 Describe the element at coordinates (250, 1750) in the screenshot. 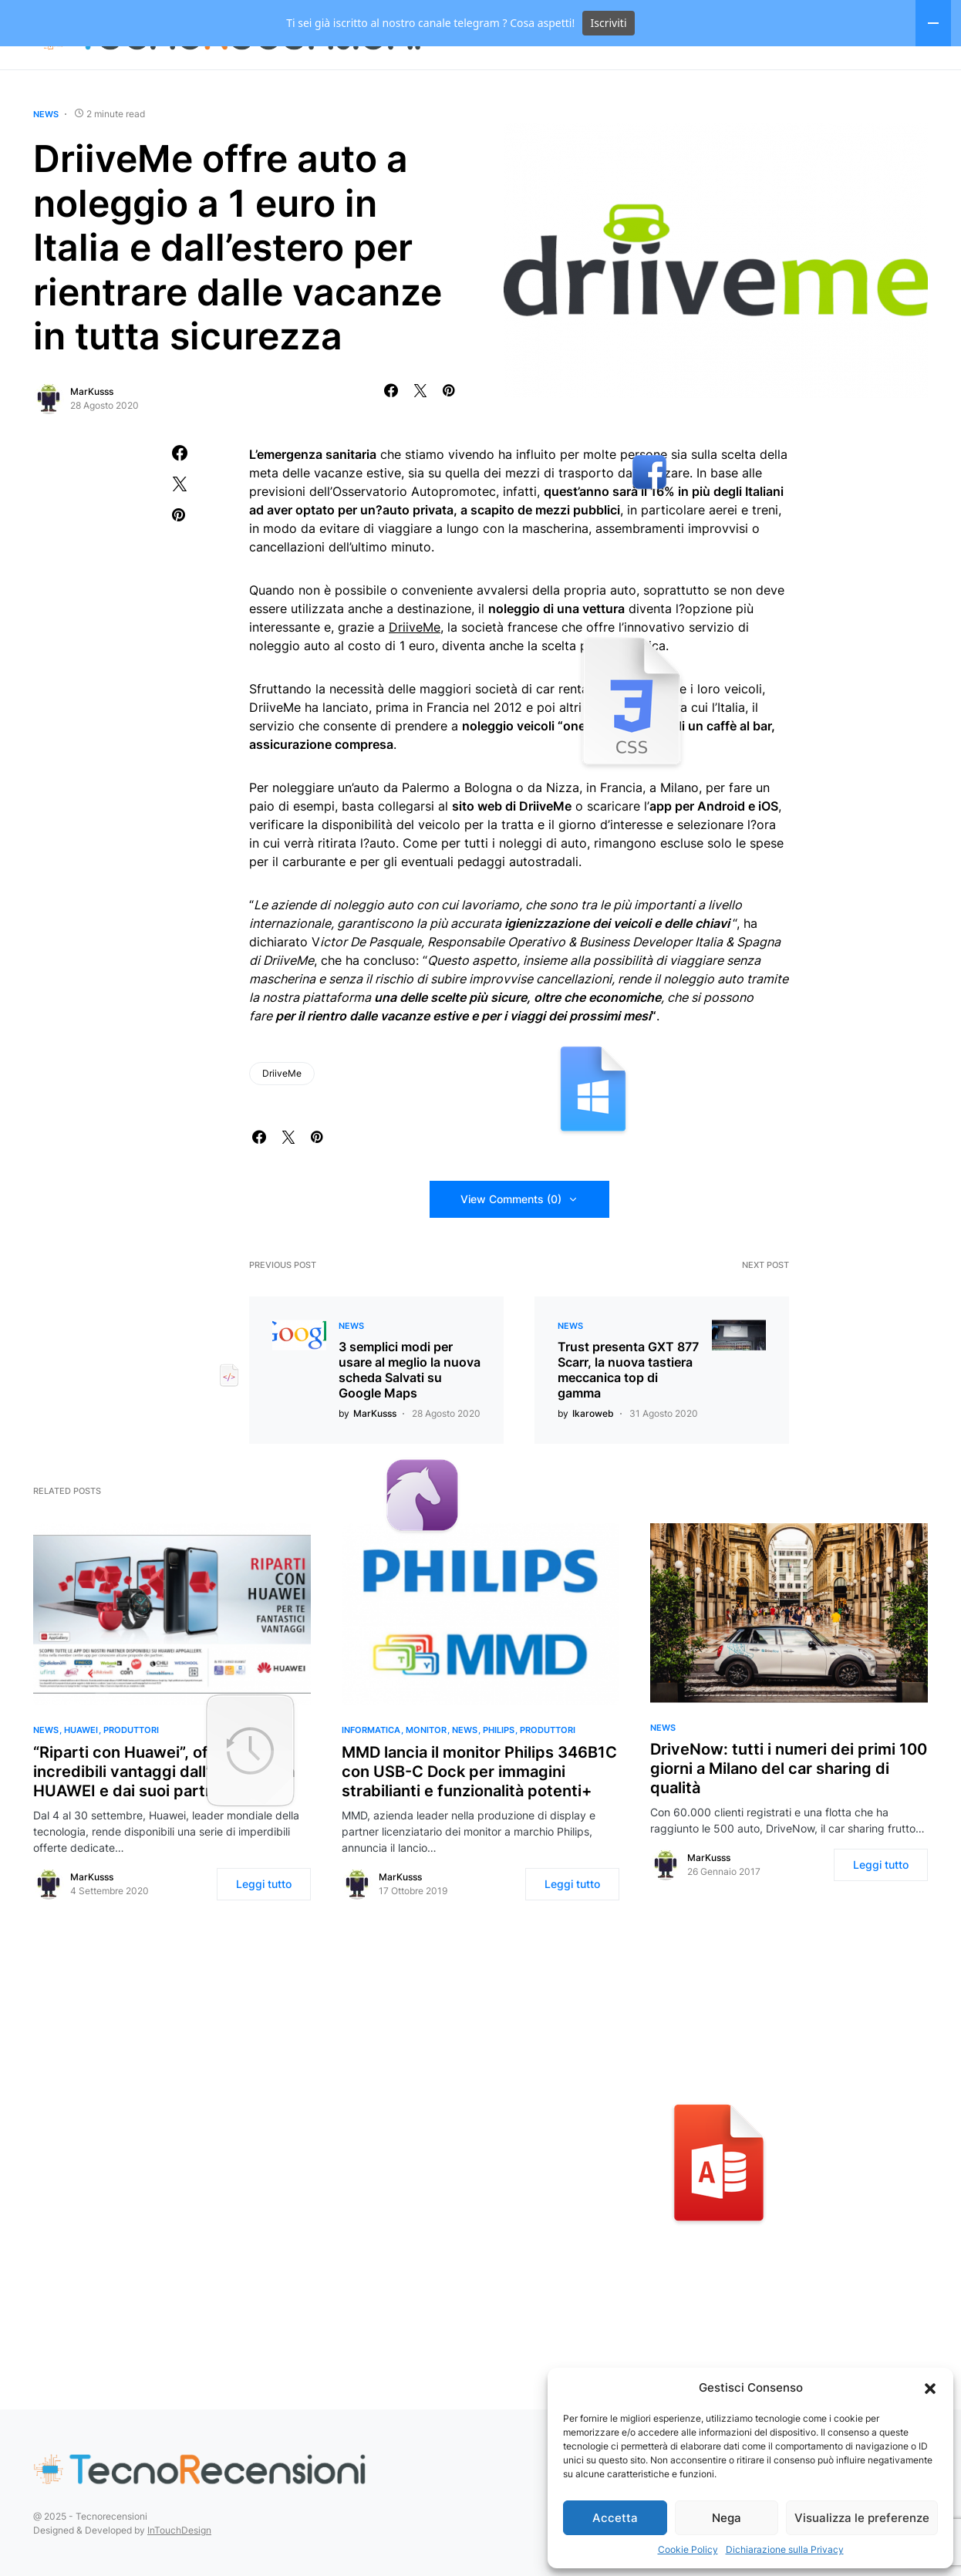

I see `a deleted or trashed file` at that location.